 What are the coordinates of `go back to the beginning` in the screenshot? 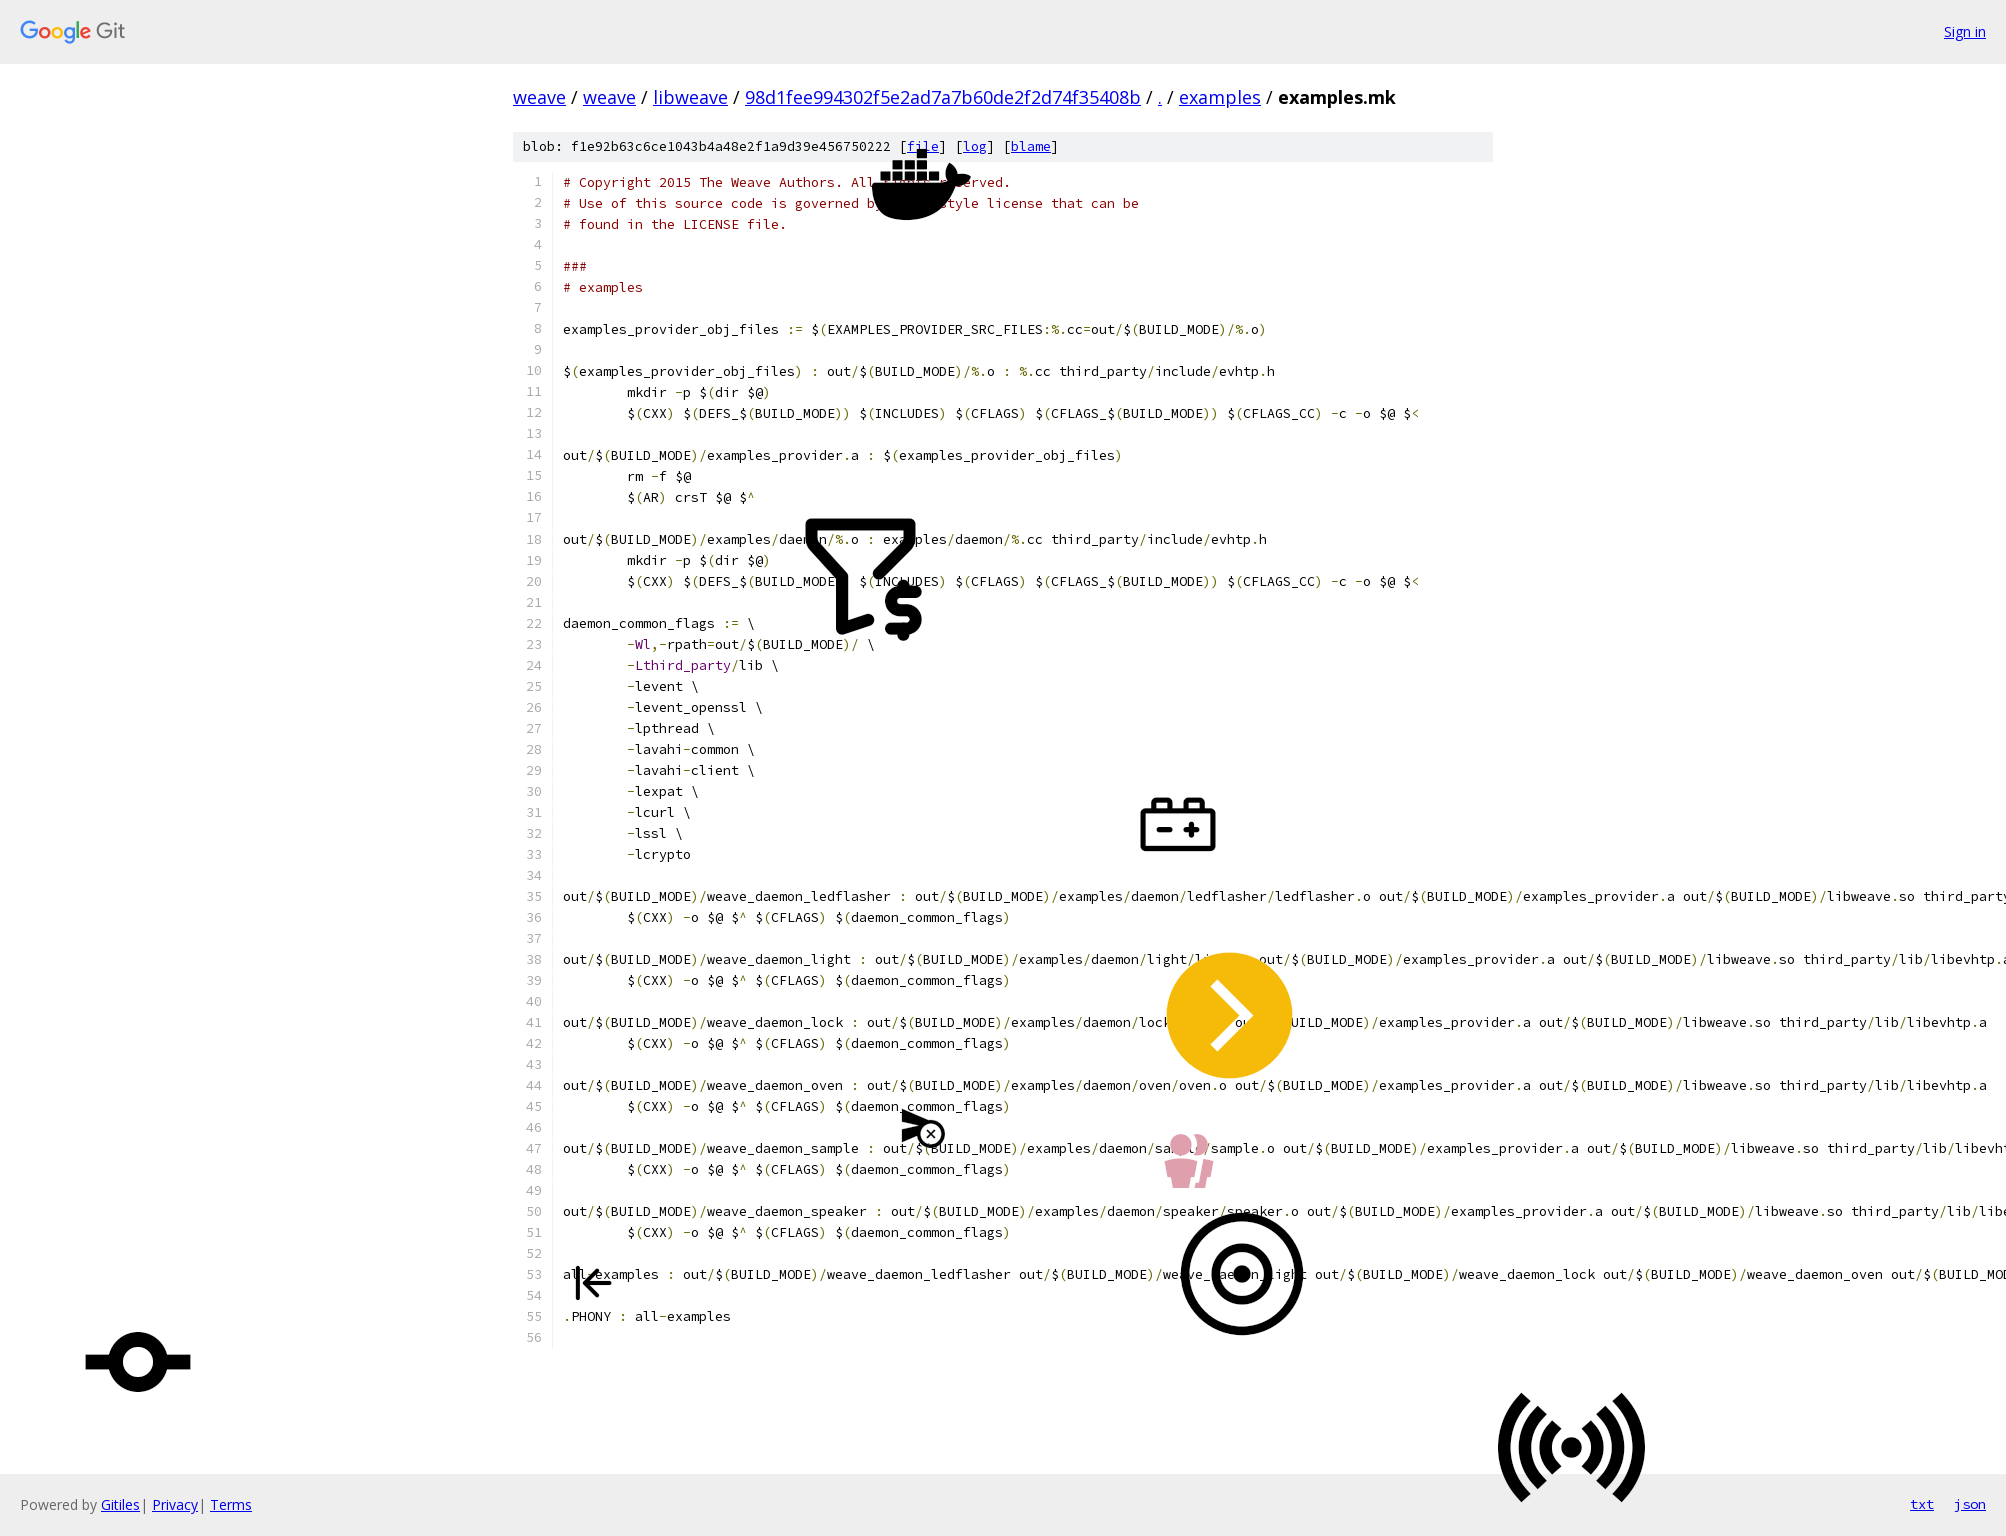 It's located at (593, 1283).